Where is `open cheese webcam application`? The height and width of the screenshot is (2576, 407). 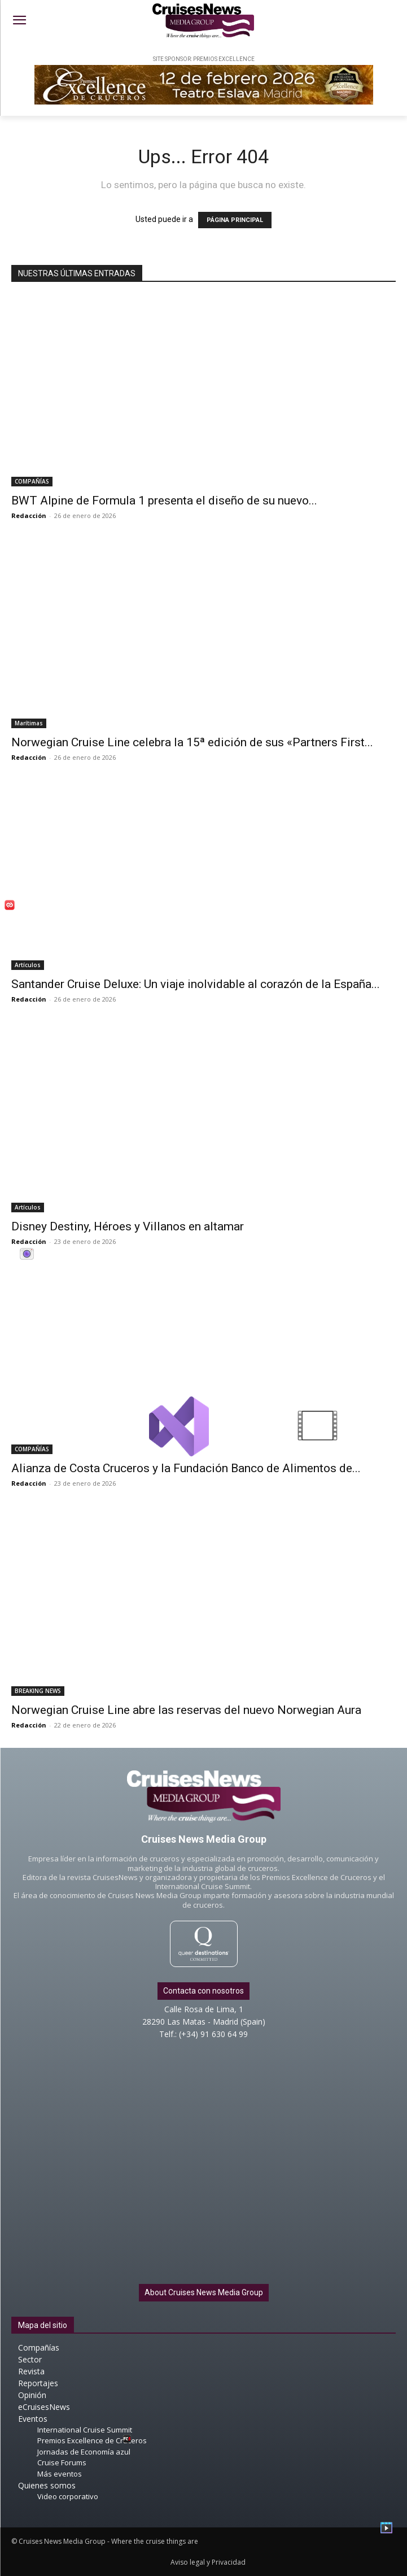
open cheese webcam application is located at coordinates (27, 1254).